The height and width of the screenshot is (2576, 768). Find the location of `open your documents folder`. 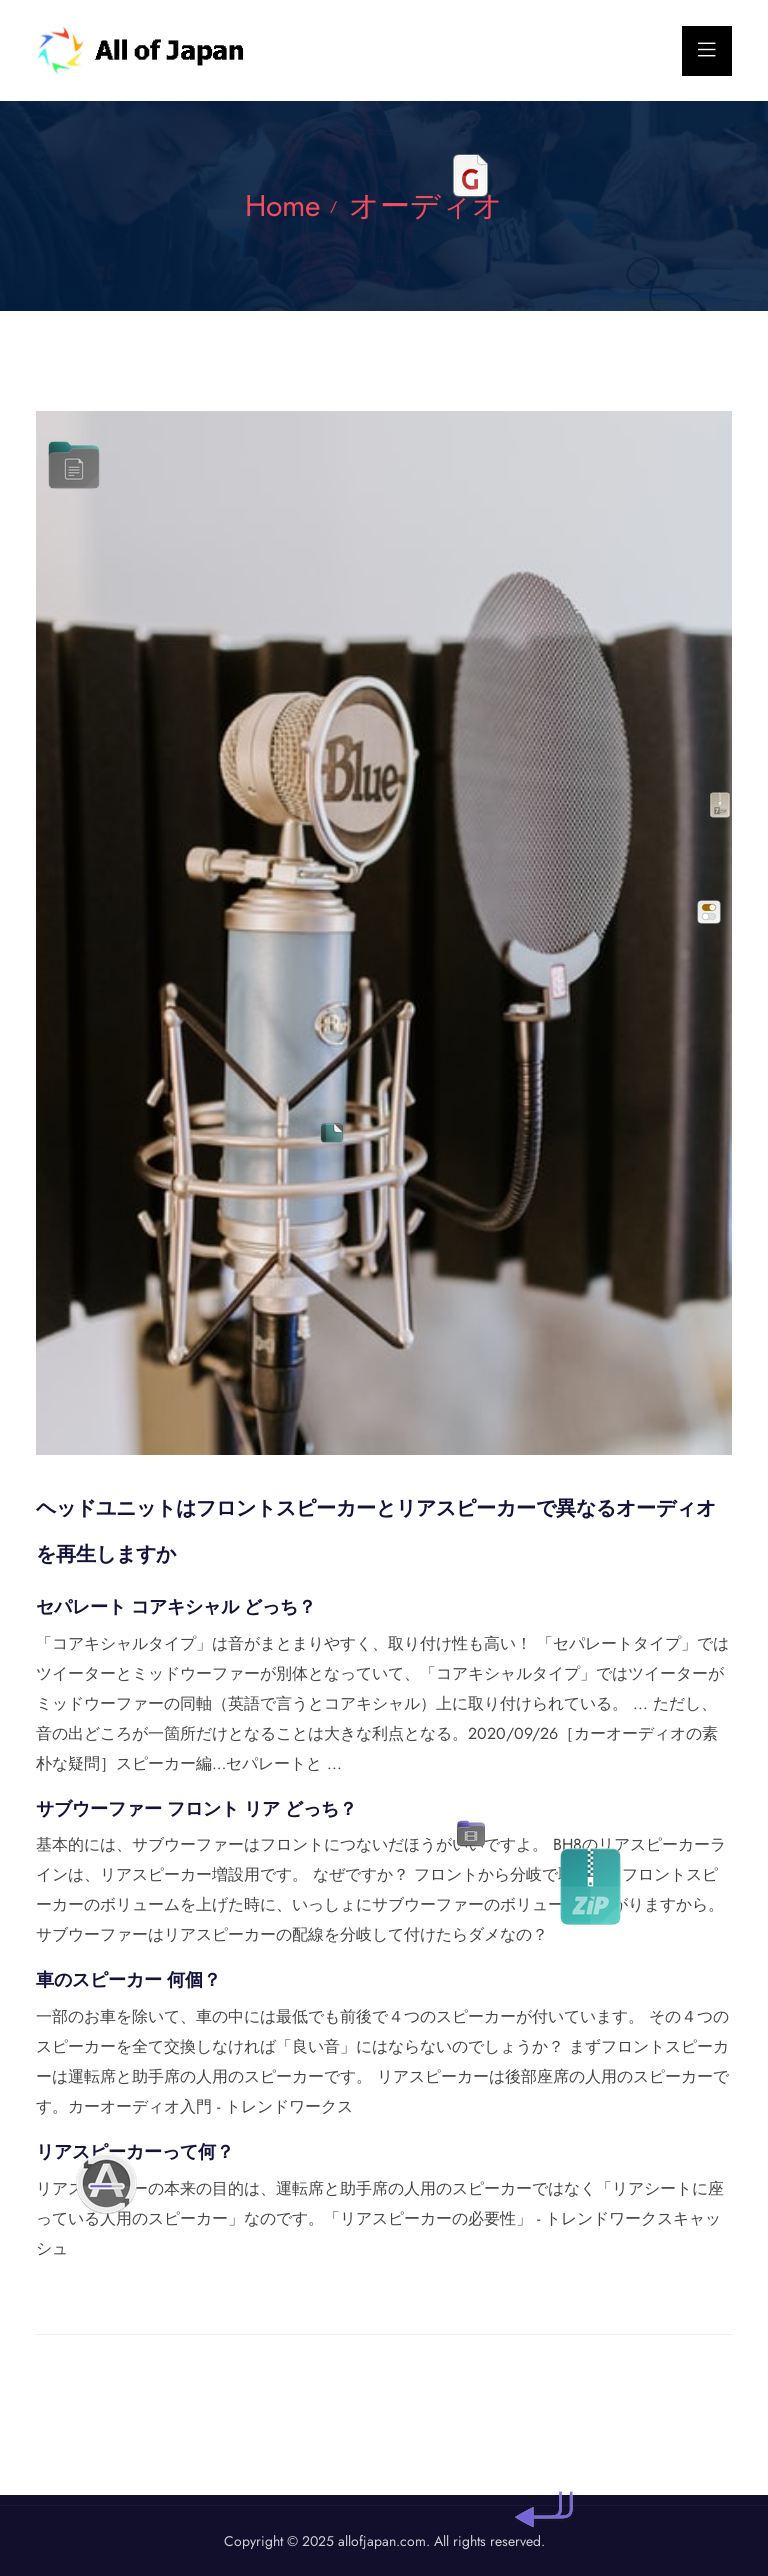

open your documents folder is located at coordinates (74, 465).